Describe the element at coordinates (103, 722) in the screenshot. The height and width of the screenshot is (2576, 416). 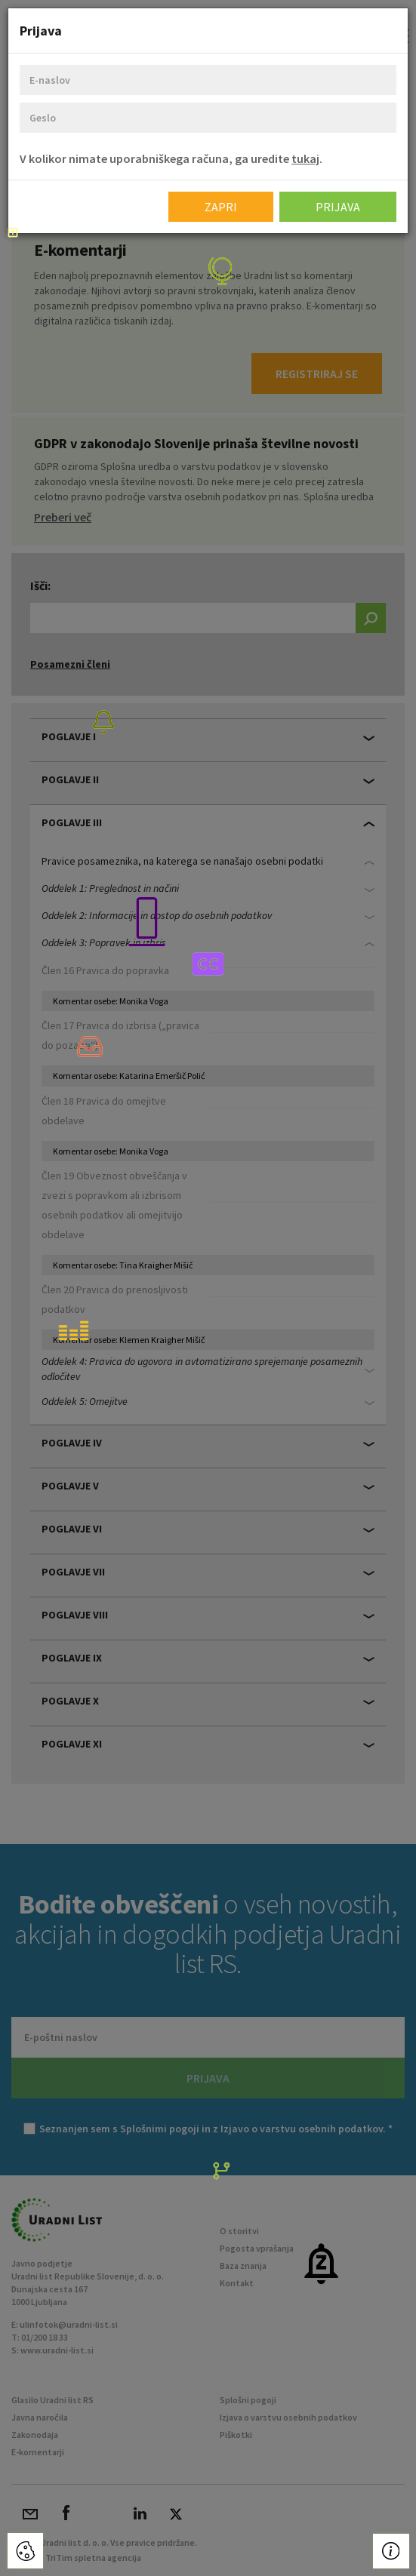
I see `view notifications` at that location.